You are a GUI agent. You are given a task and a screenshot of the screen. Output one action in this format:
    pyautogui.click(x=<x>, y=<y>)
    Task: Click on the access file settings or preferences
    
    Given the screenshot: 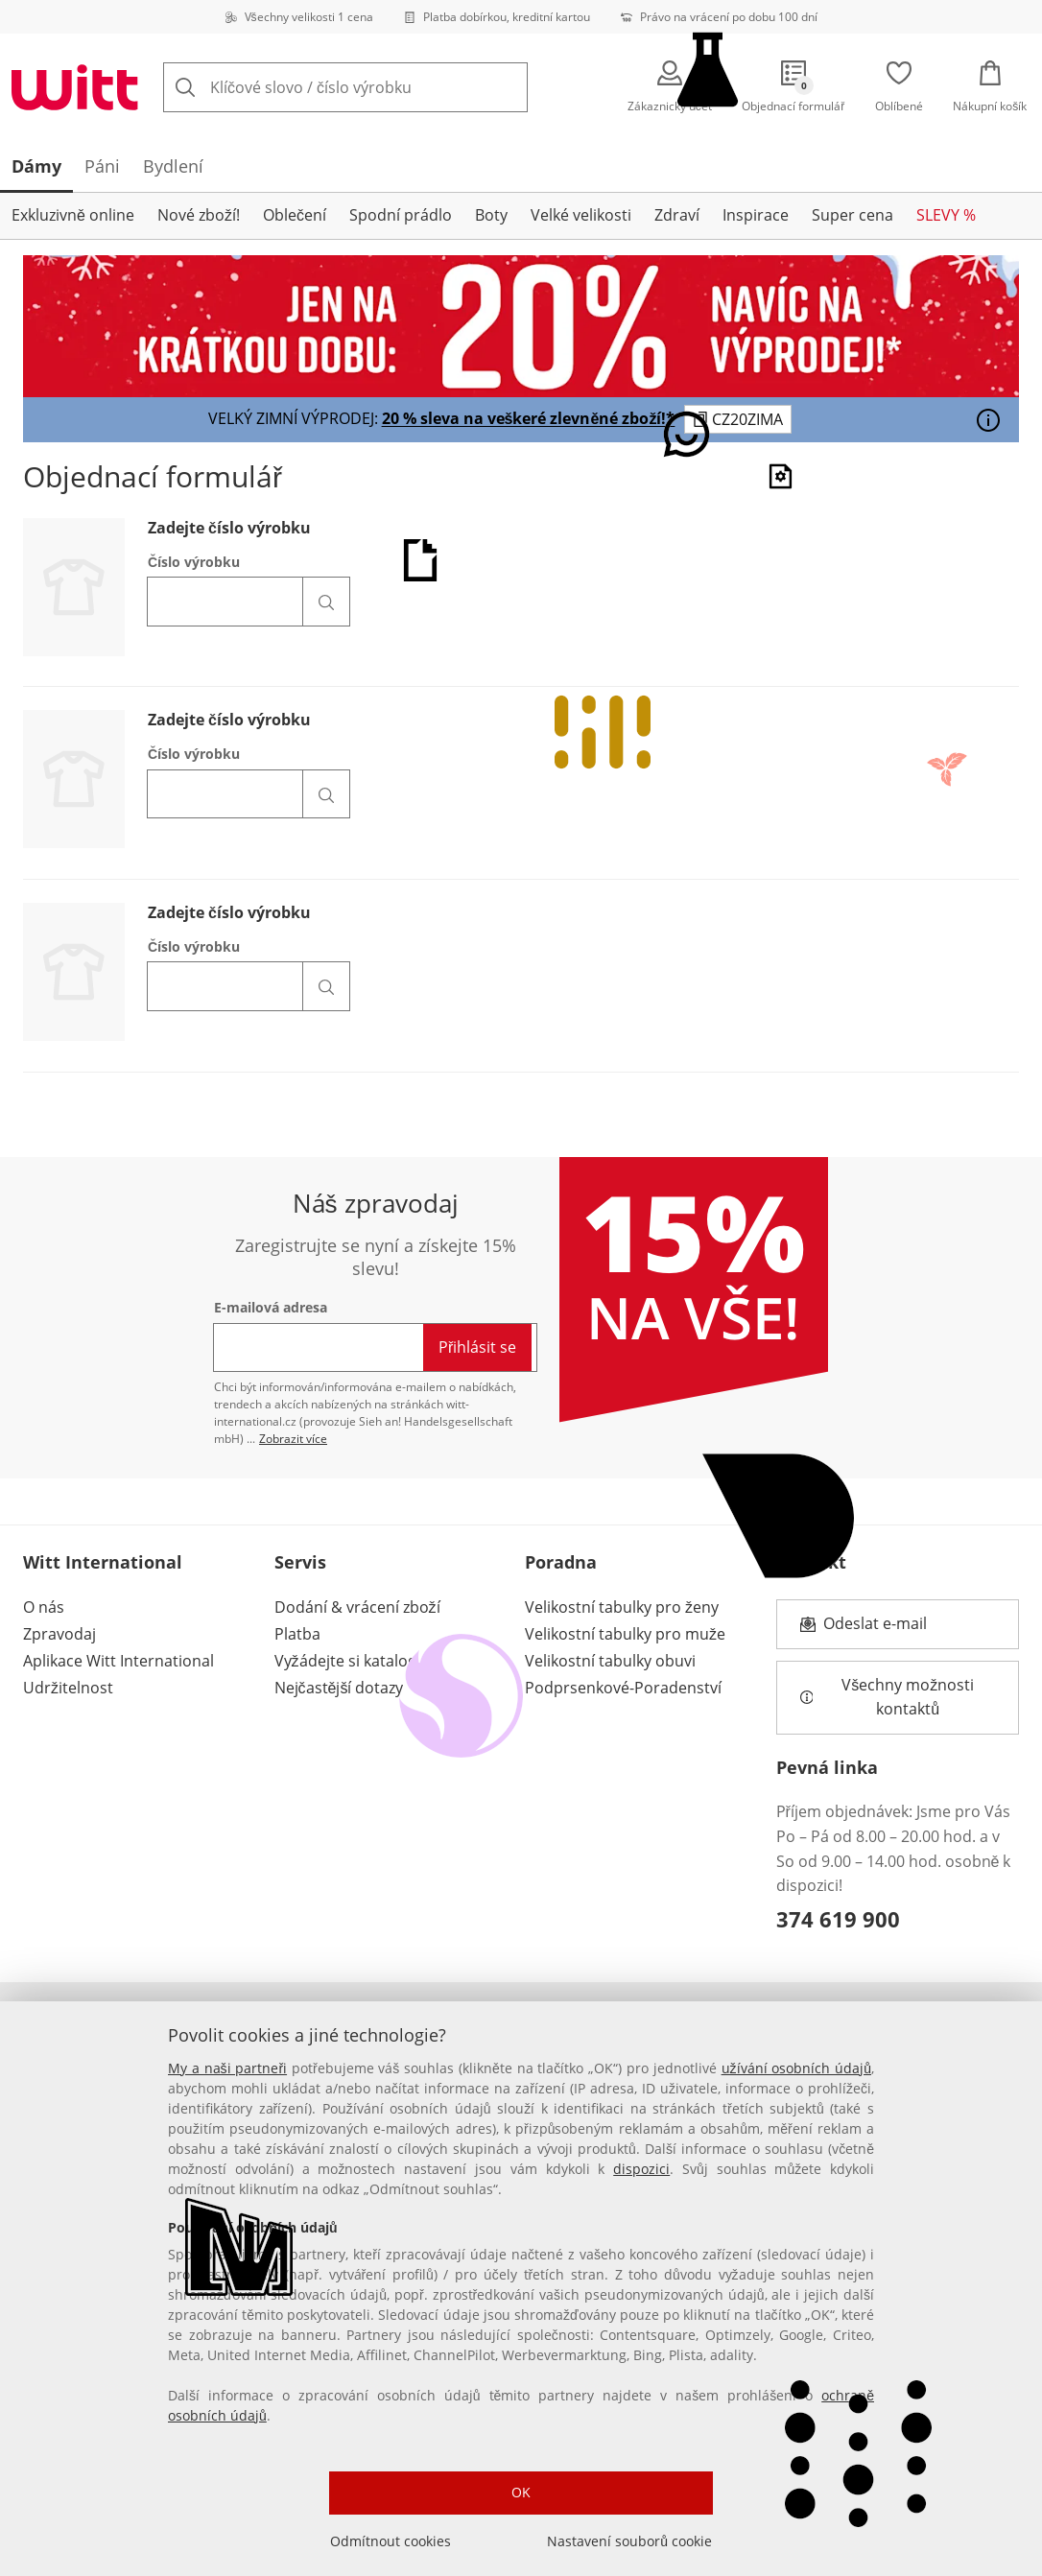 What is the action you would take?
    pyautogui.click(x=780, y=476)
    